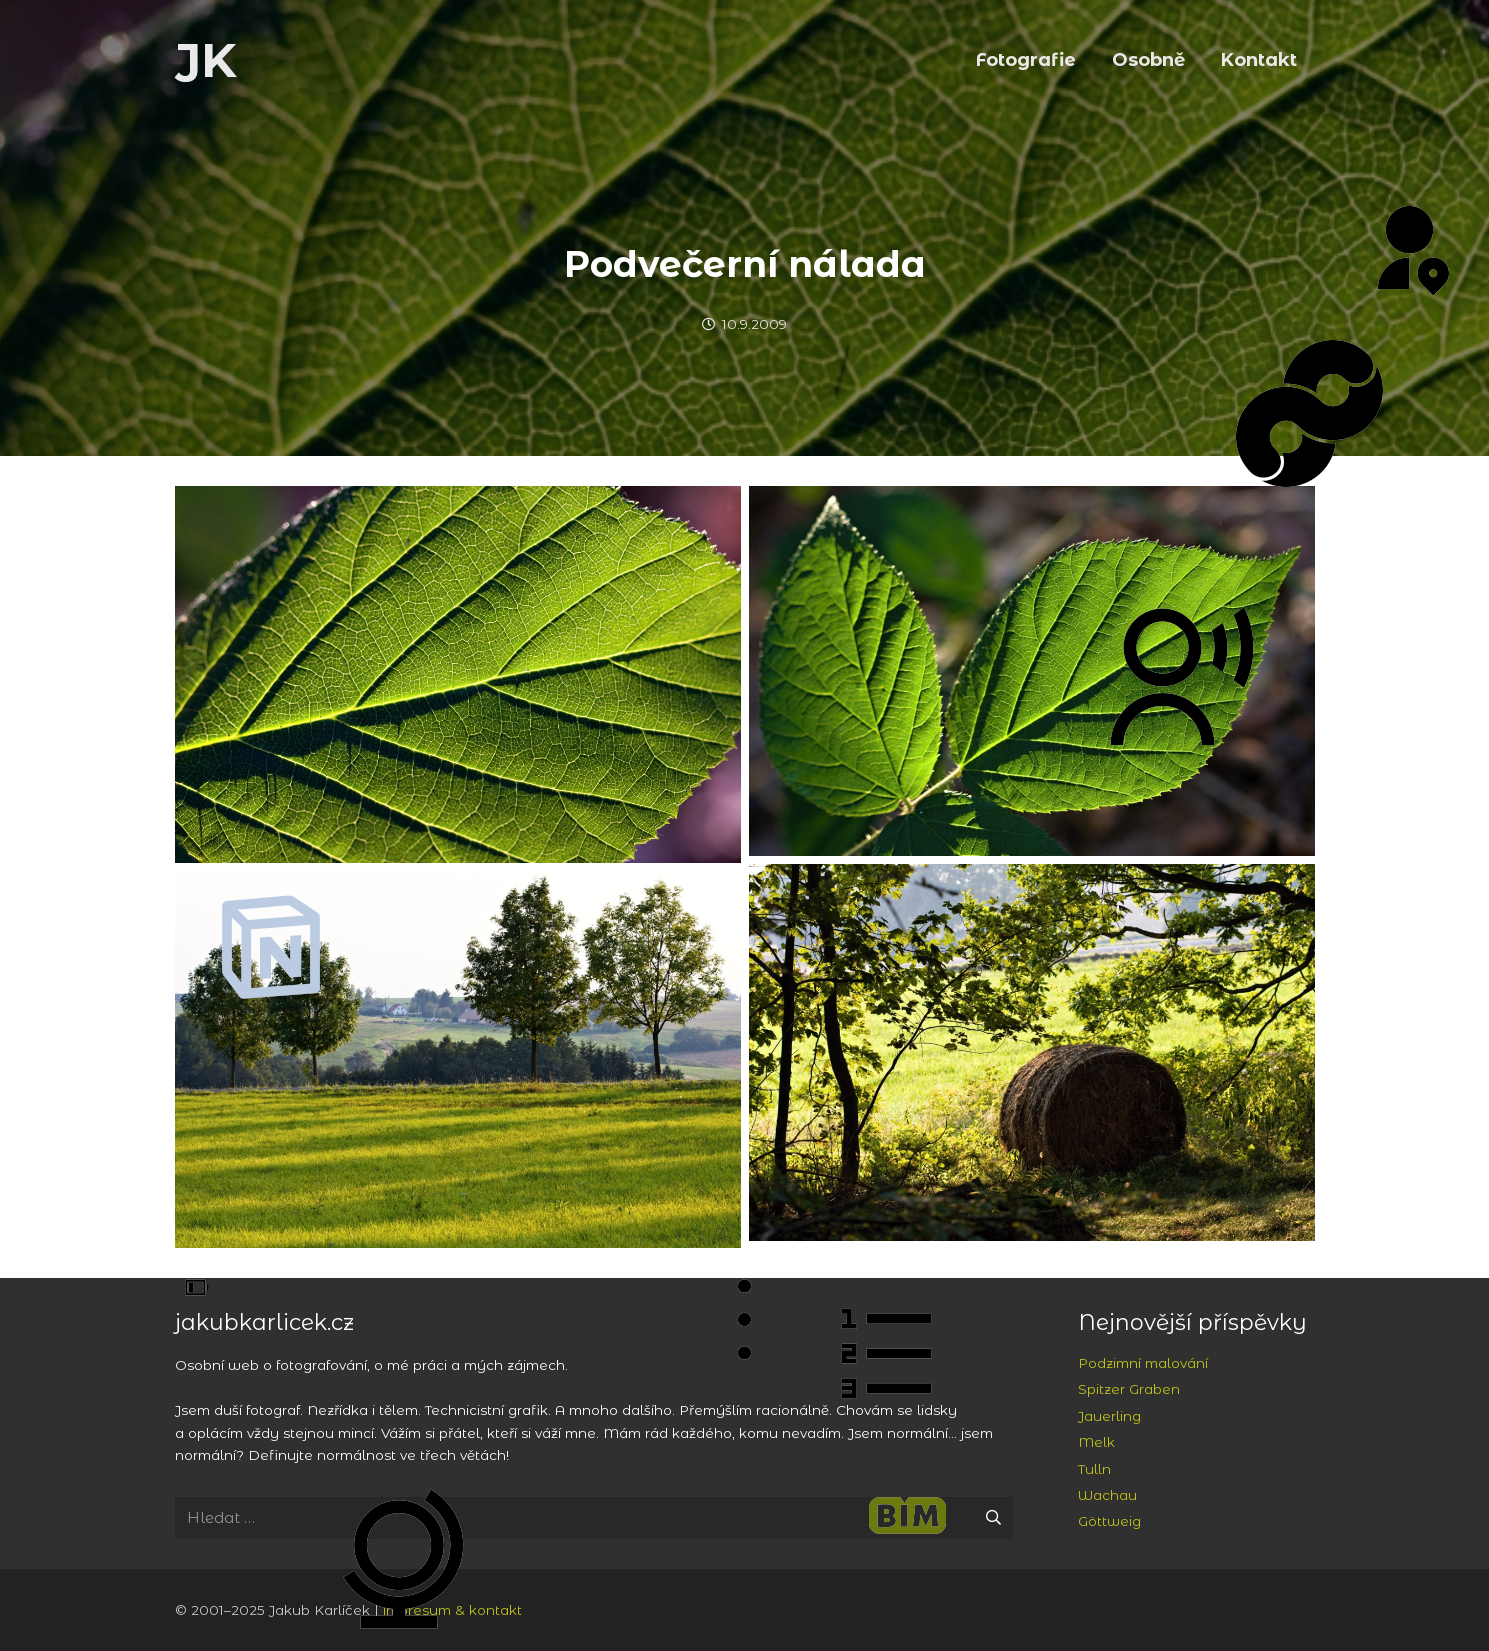 The width and height of the screenshot is (1489, 1651). I want to click on create a numbered list, so click(886, 1353).